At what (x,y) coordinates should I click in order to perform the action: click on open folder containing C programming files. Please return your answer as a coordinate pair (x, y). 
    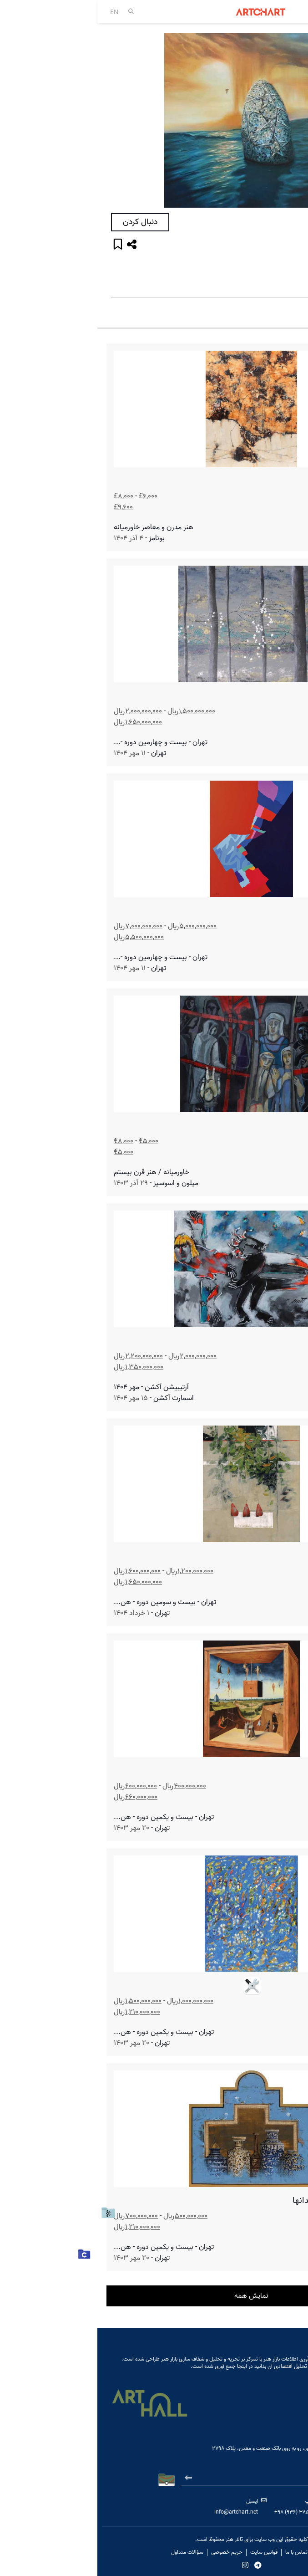
    Looking at the image, I should click on (84, 2254).